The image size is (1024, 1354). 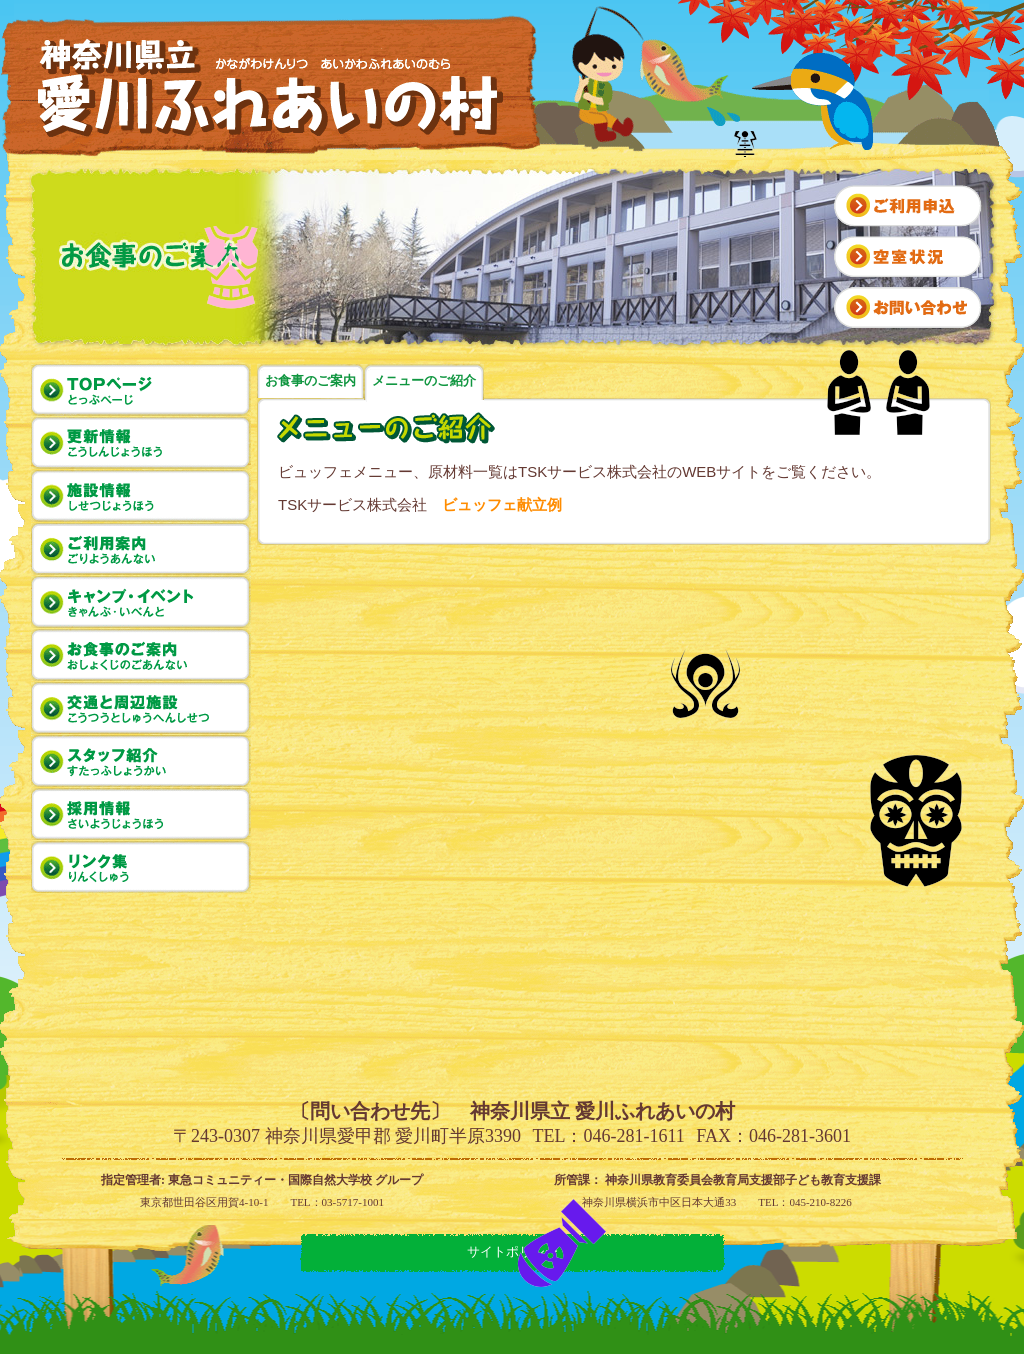 What do you see at coordinates (562, 1243) in the screenshot?
I see `nuclear bomb or atomic weapon icon` at bounding box center [562, 1243].